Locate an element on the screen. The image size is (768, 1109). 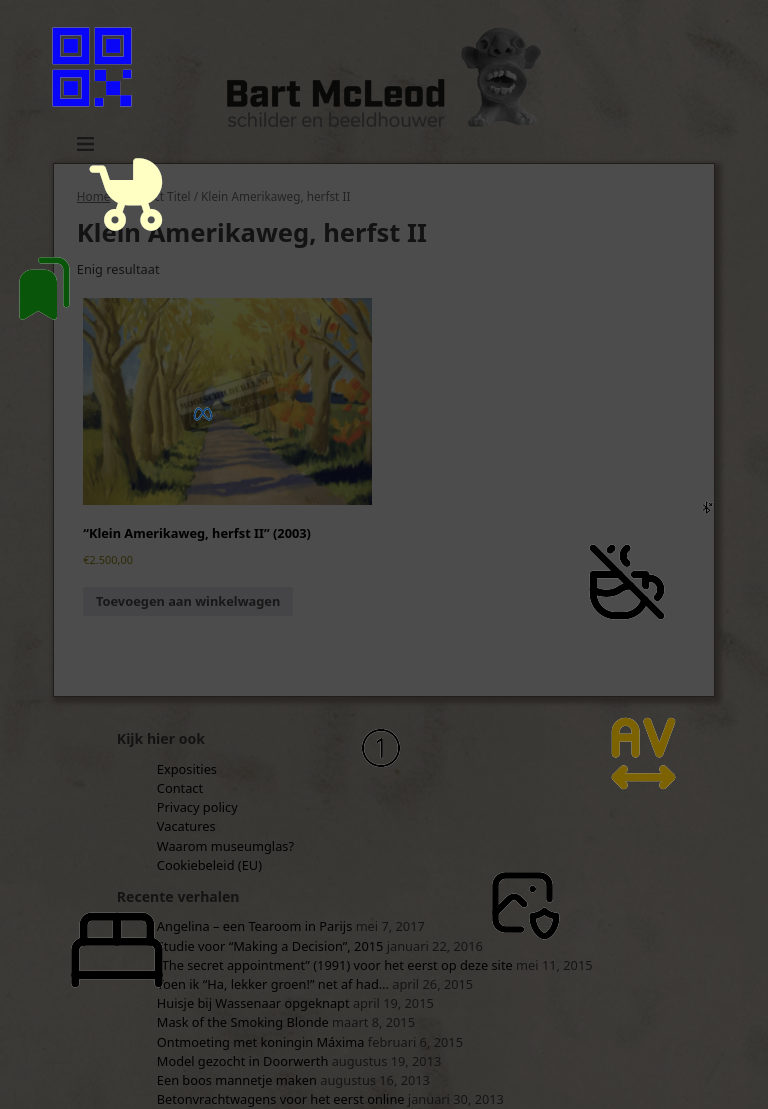
view hotel or accommodation options is located at coordinates (117, 950).